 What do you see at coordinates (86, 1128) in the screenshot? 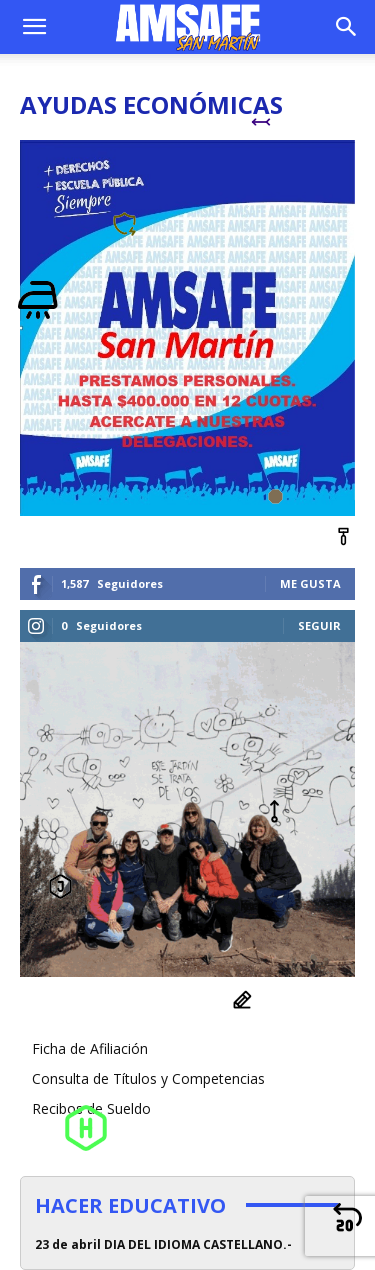
I see `indicates a hospital or medical facility` at bounding box center [86, 1128].